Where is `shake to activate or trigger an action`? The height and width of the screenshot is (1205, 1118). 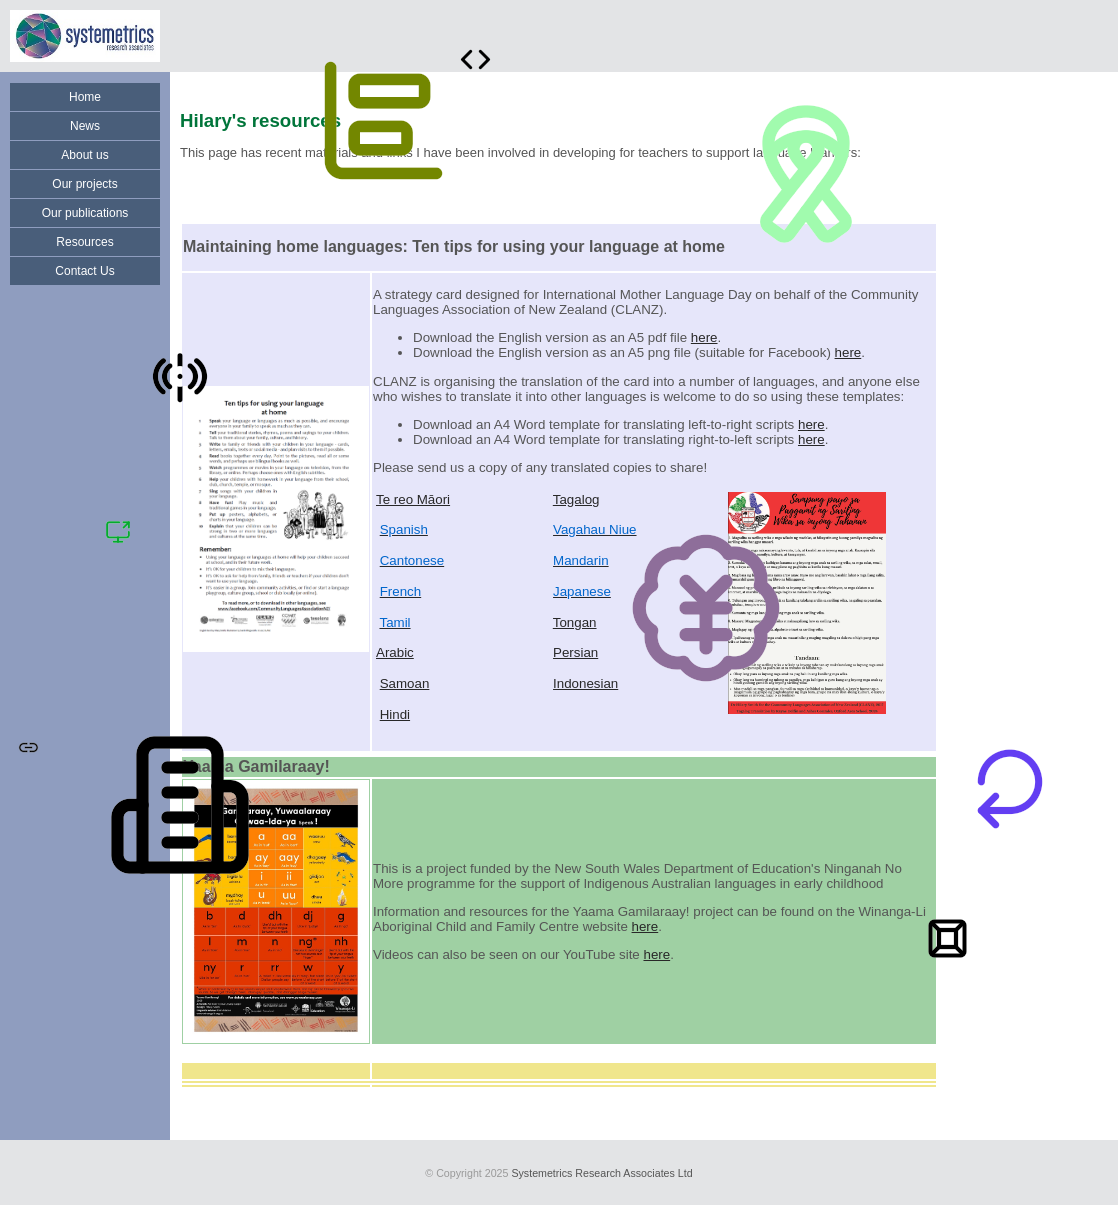 shake to activate or trigger an action is located at coordinates (180, 379).